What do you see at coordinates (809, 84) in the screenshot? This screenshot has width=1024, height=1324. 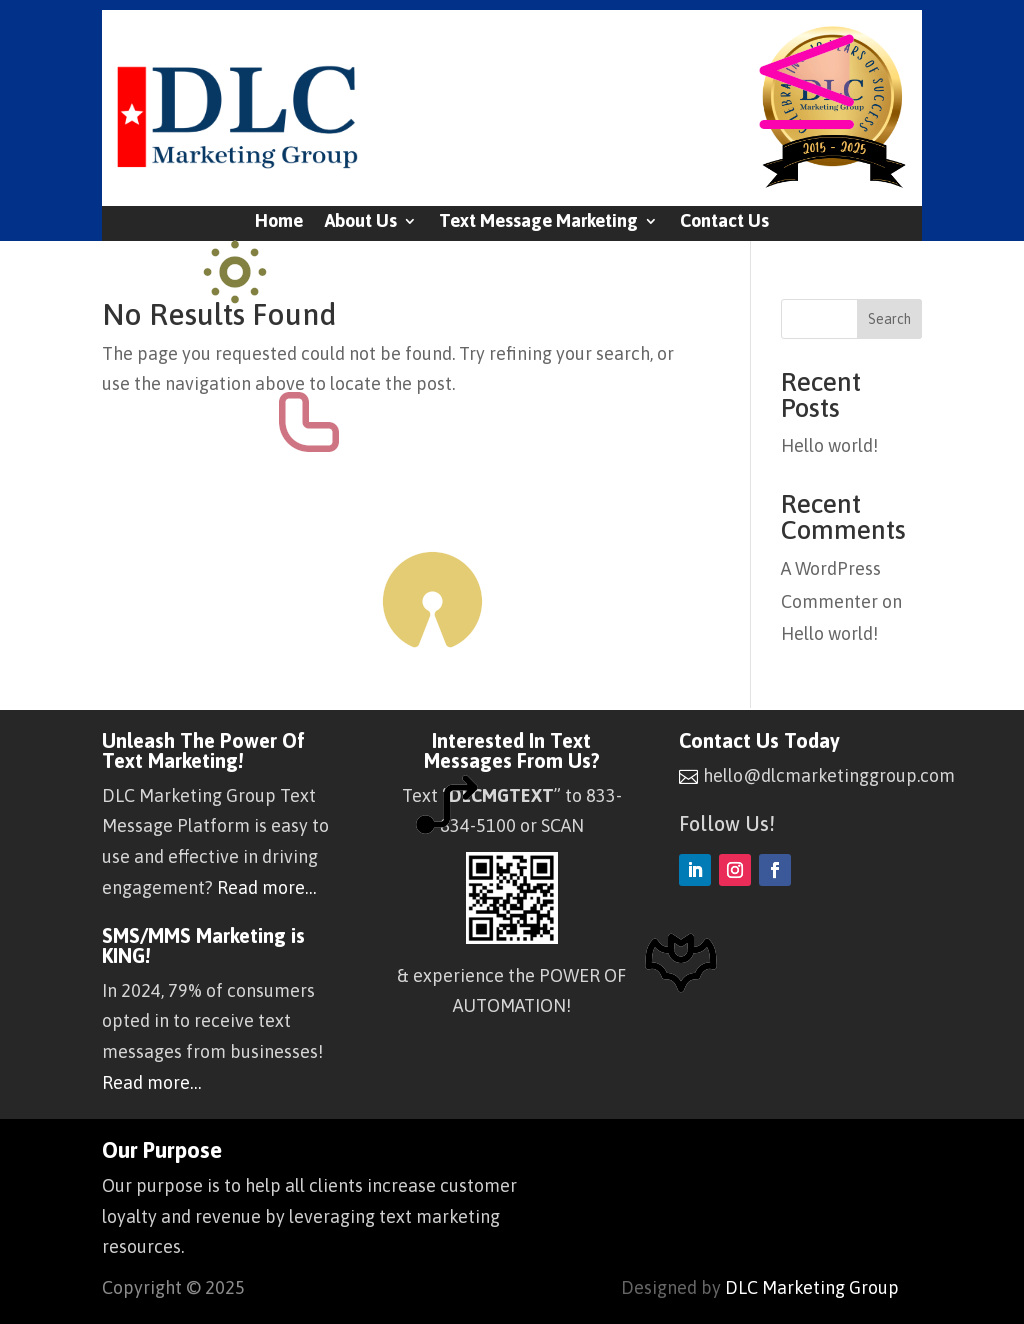 I see `less than or equal to mathematical operator` at bounding box center [809, 84].